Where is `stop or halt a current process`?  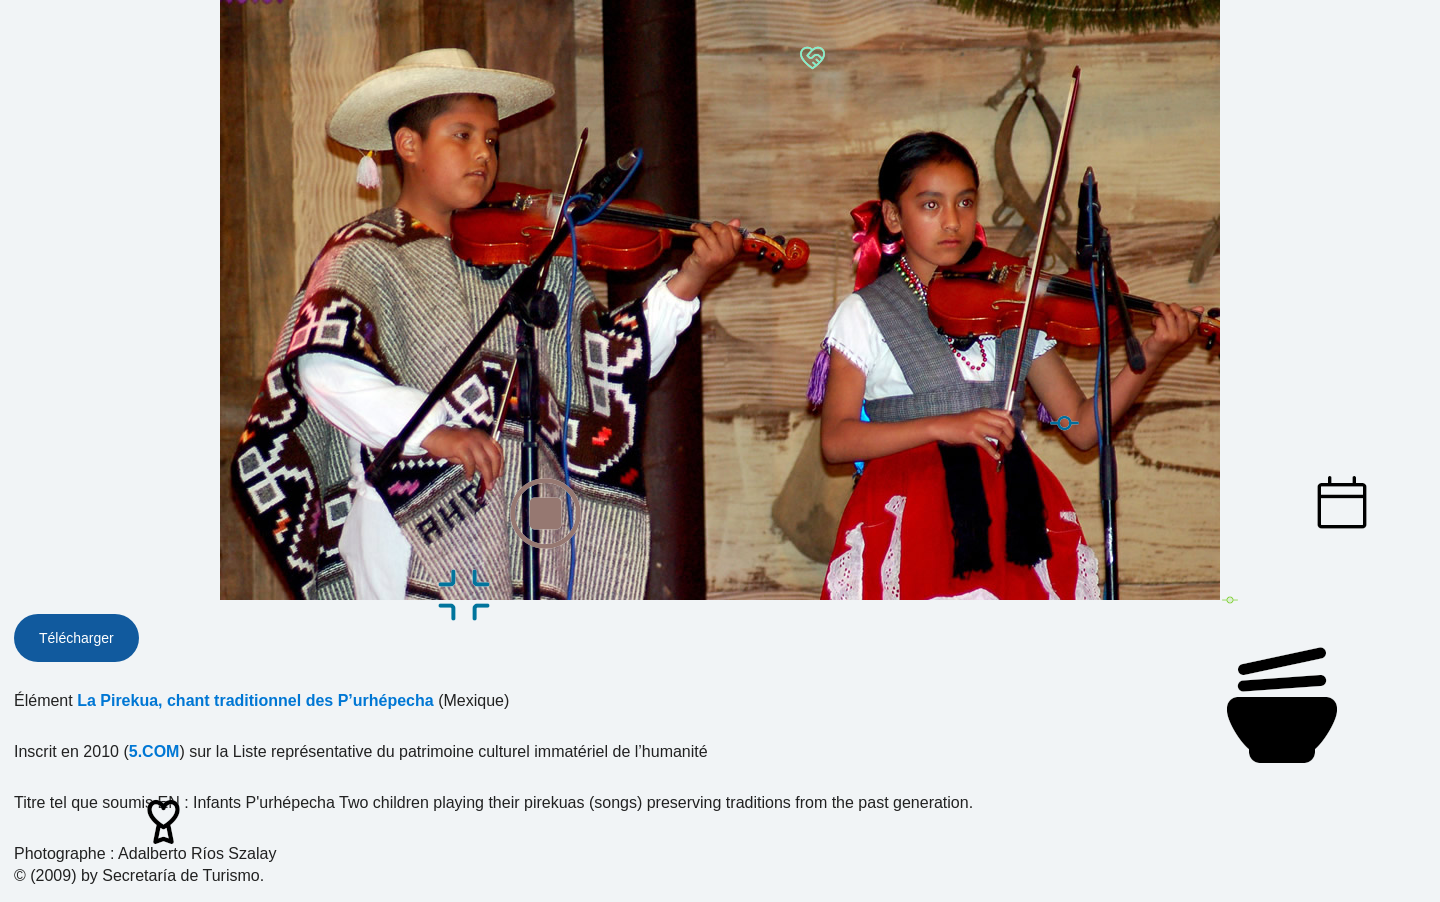
stop or halt a current process is located at coordinates (545, 513).